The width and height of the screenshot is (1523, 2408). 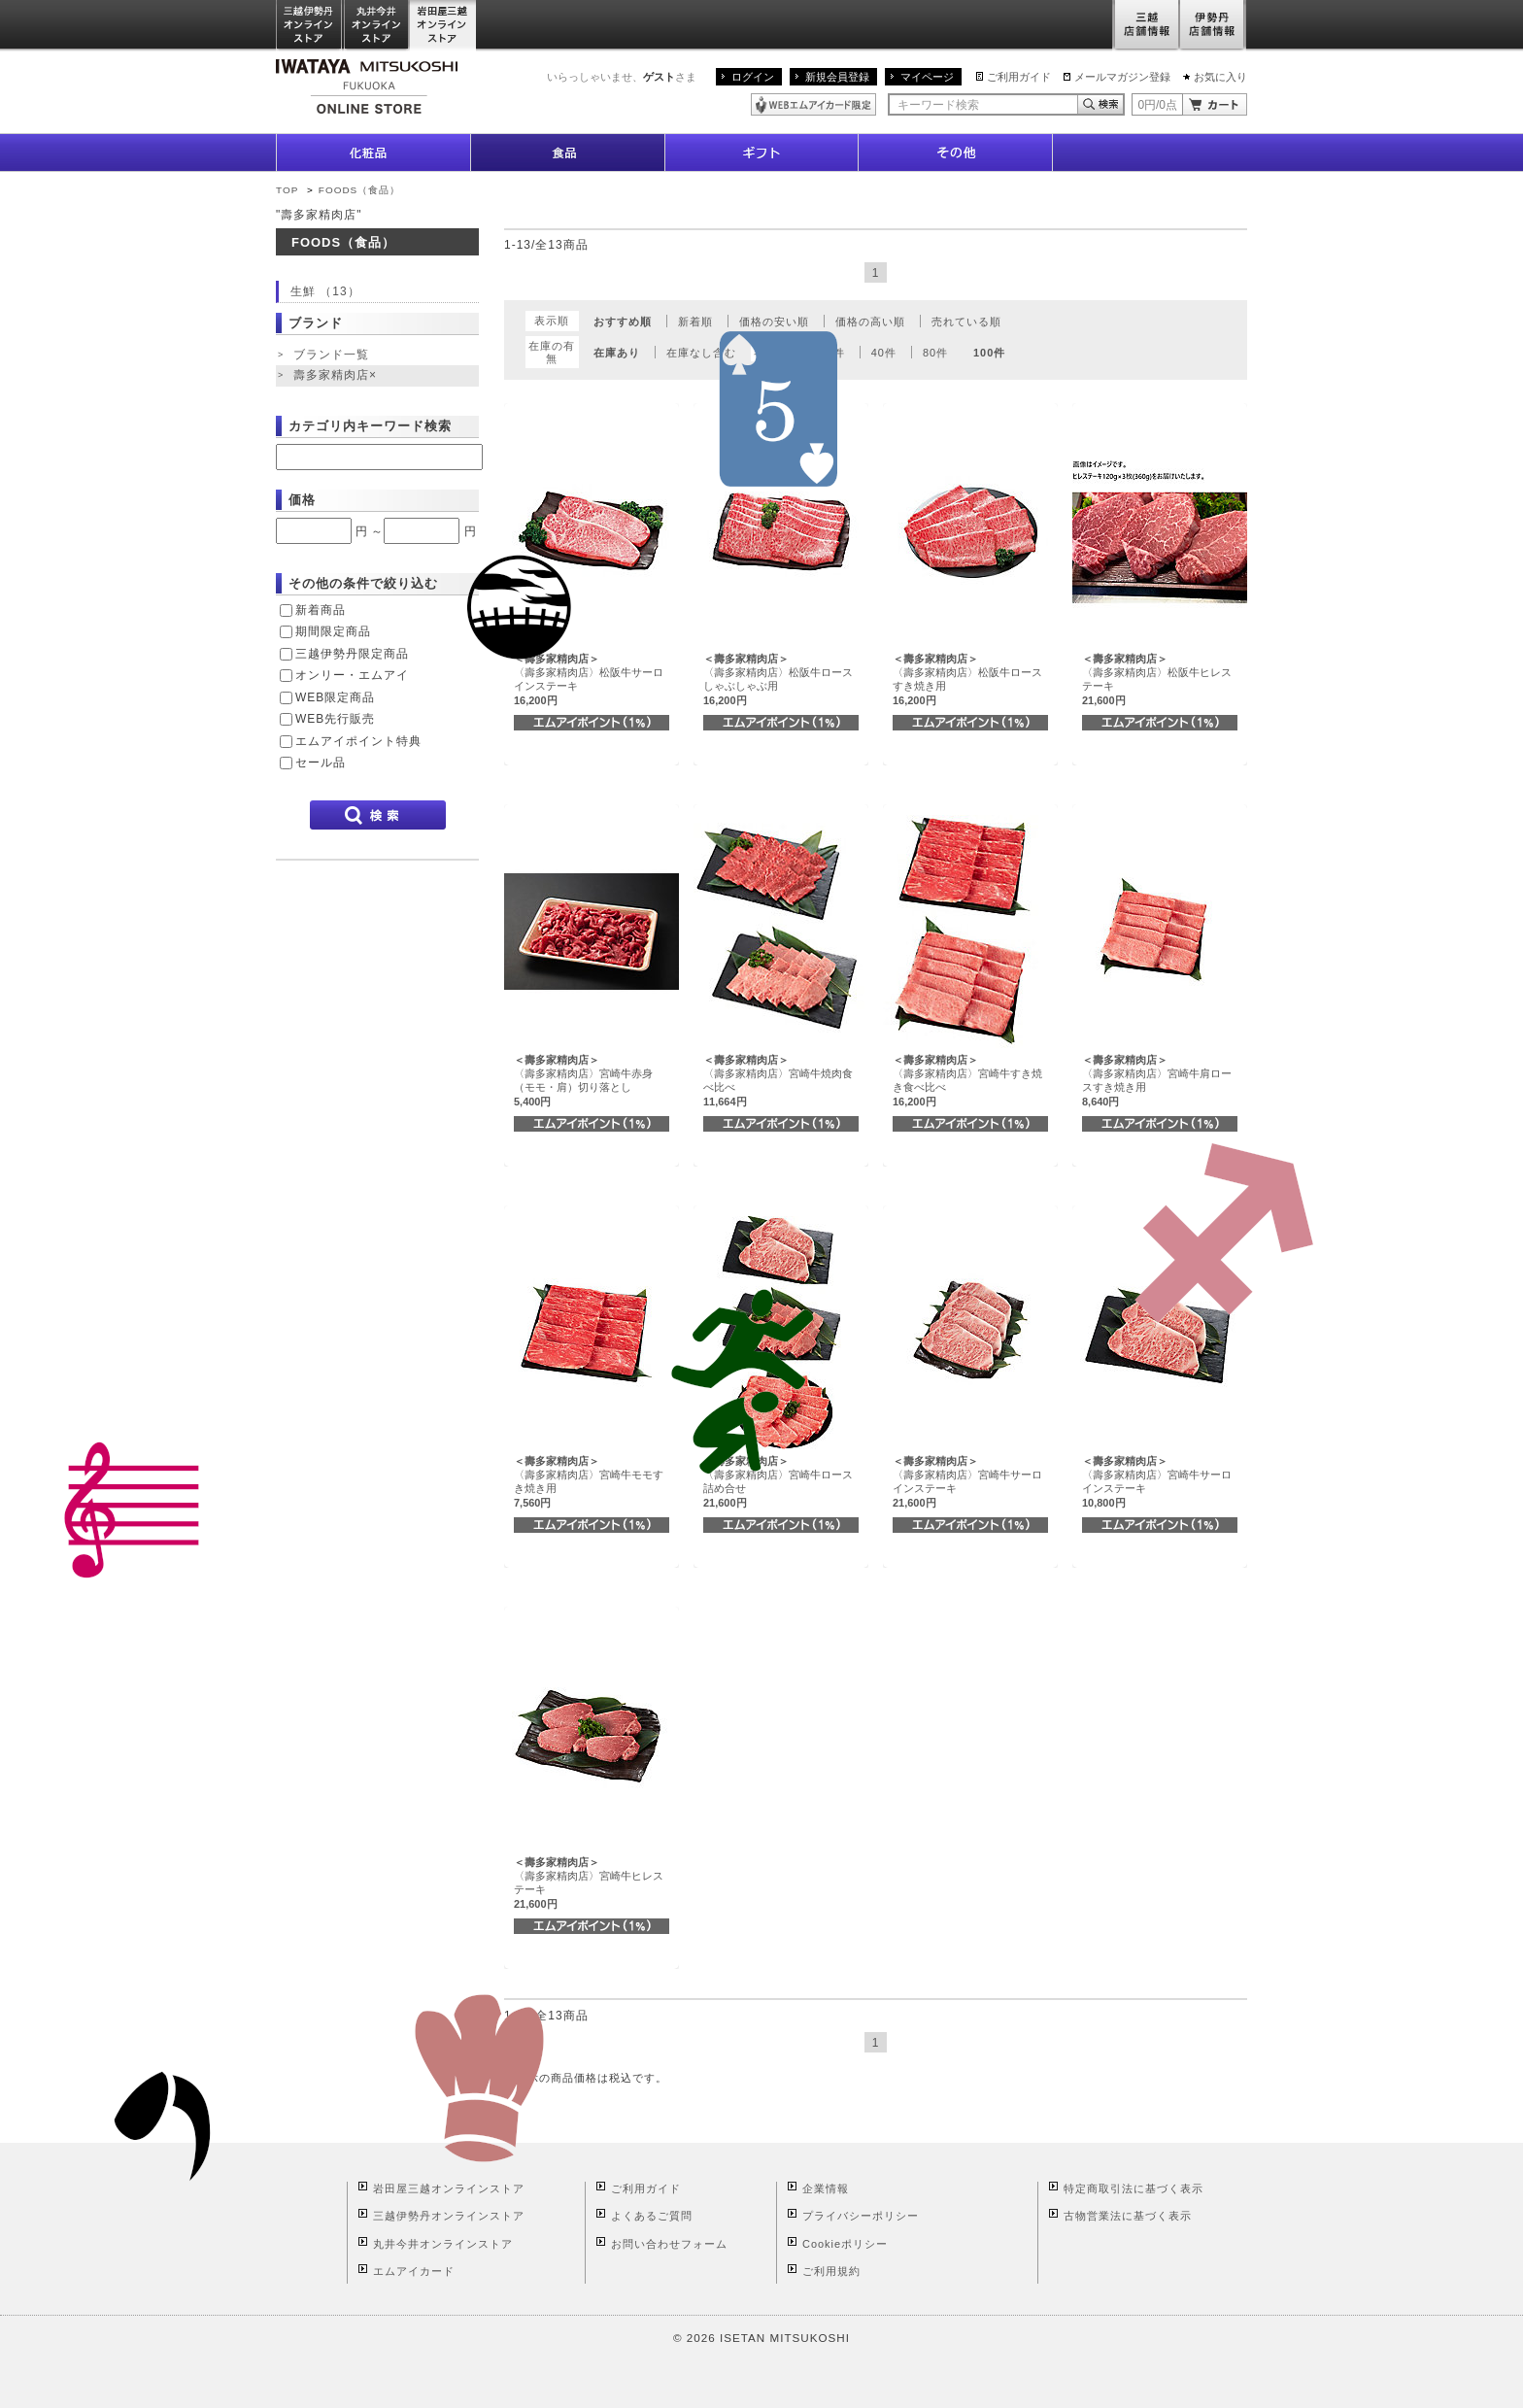 I want to click on view sagittarius zodiac sign, so click(x=1225, y=1234).